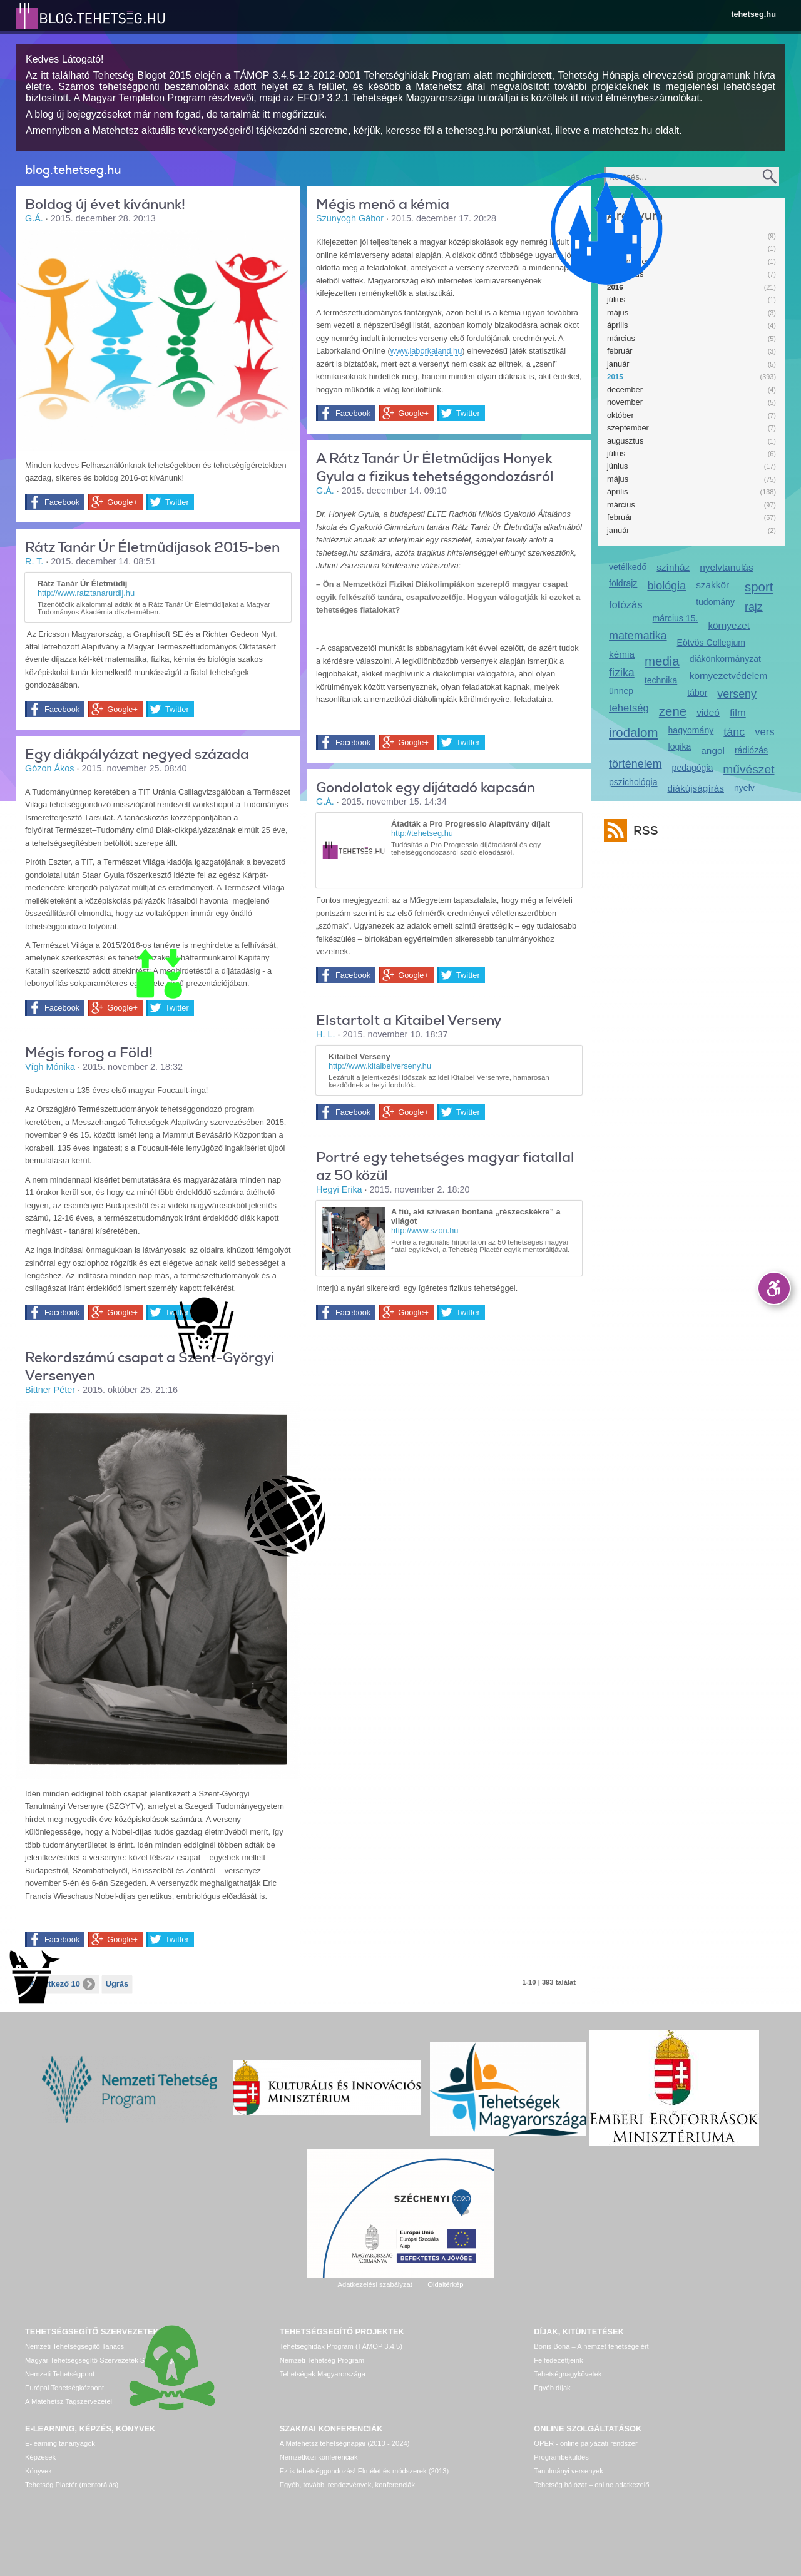  What do you see at coordinates (285, 1516) in the screenshot?
I see `access global or network settings` at bounding box center [285, 1516].